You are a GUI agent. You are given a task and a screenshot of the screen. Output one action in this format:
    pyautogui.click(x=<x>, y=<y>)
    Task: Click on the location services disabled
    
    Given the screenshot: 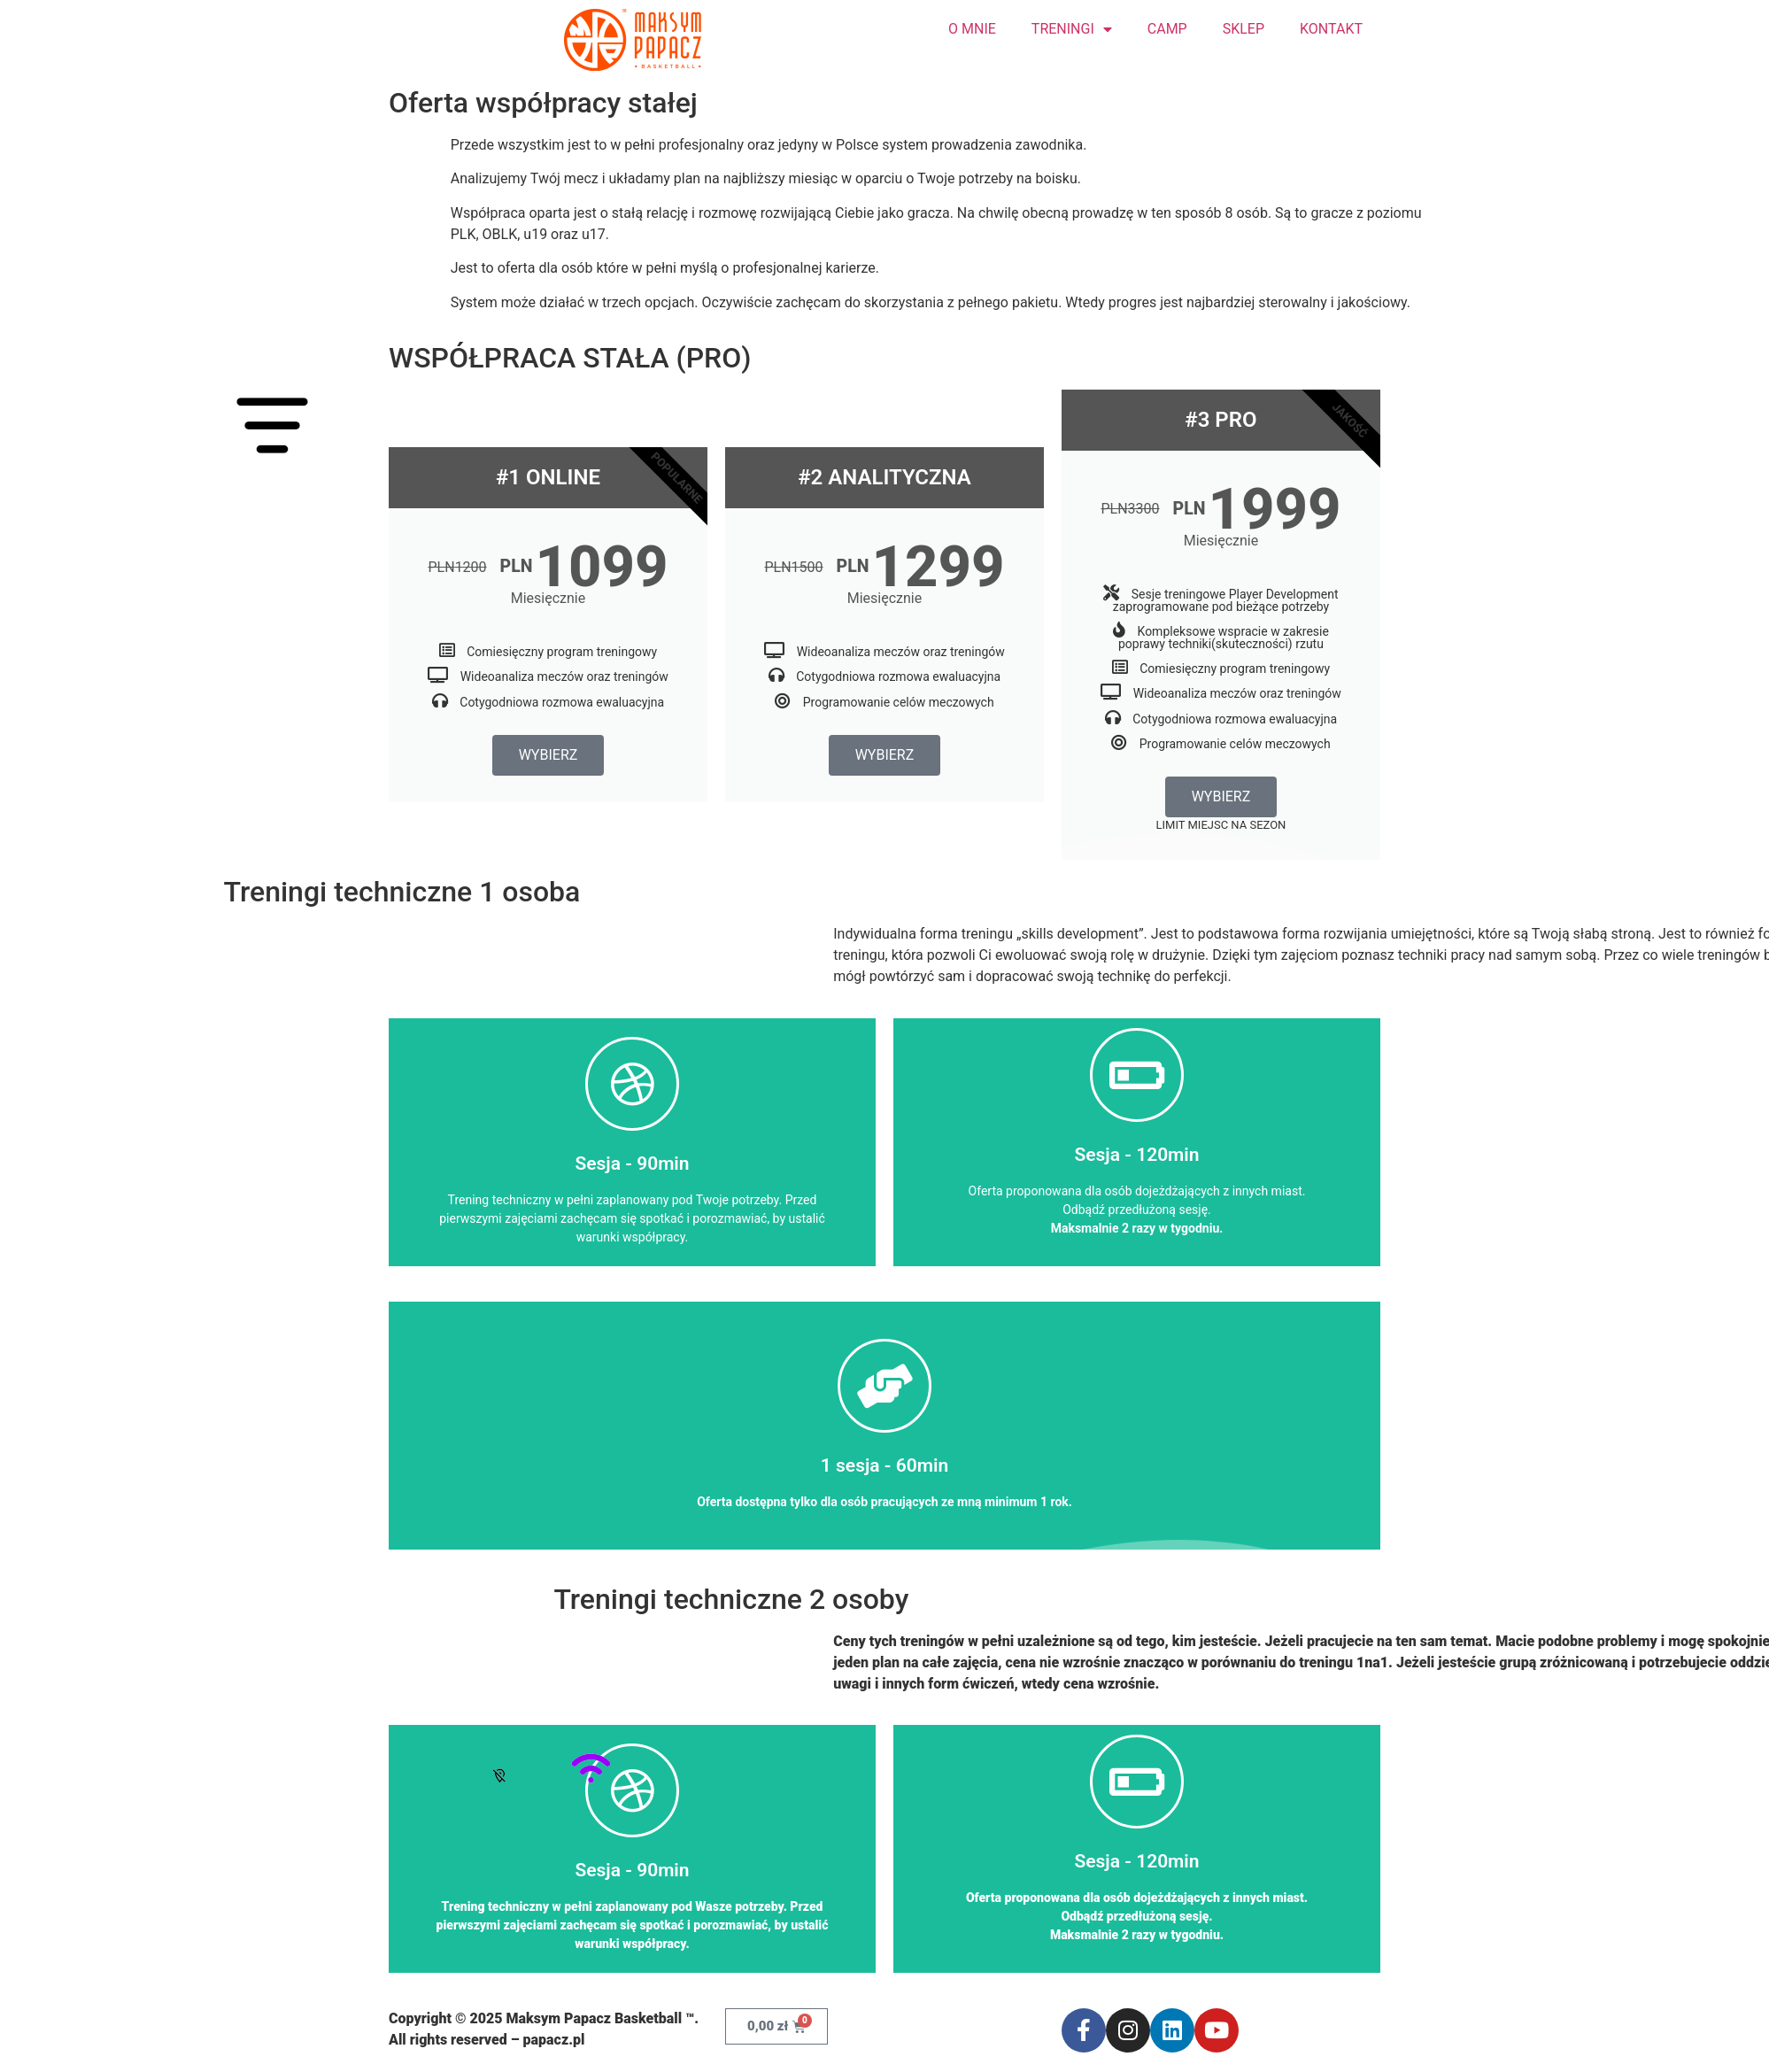 What is the action you would take?
    pyautogui.click(x=499, y=1775)
    